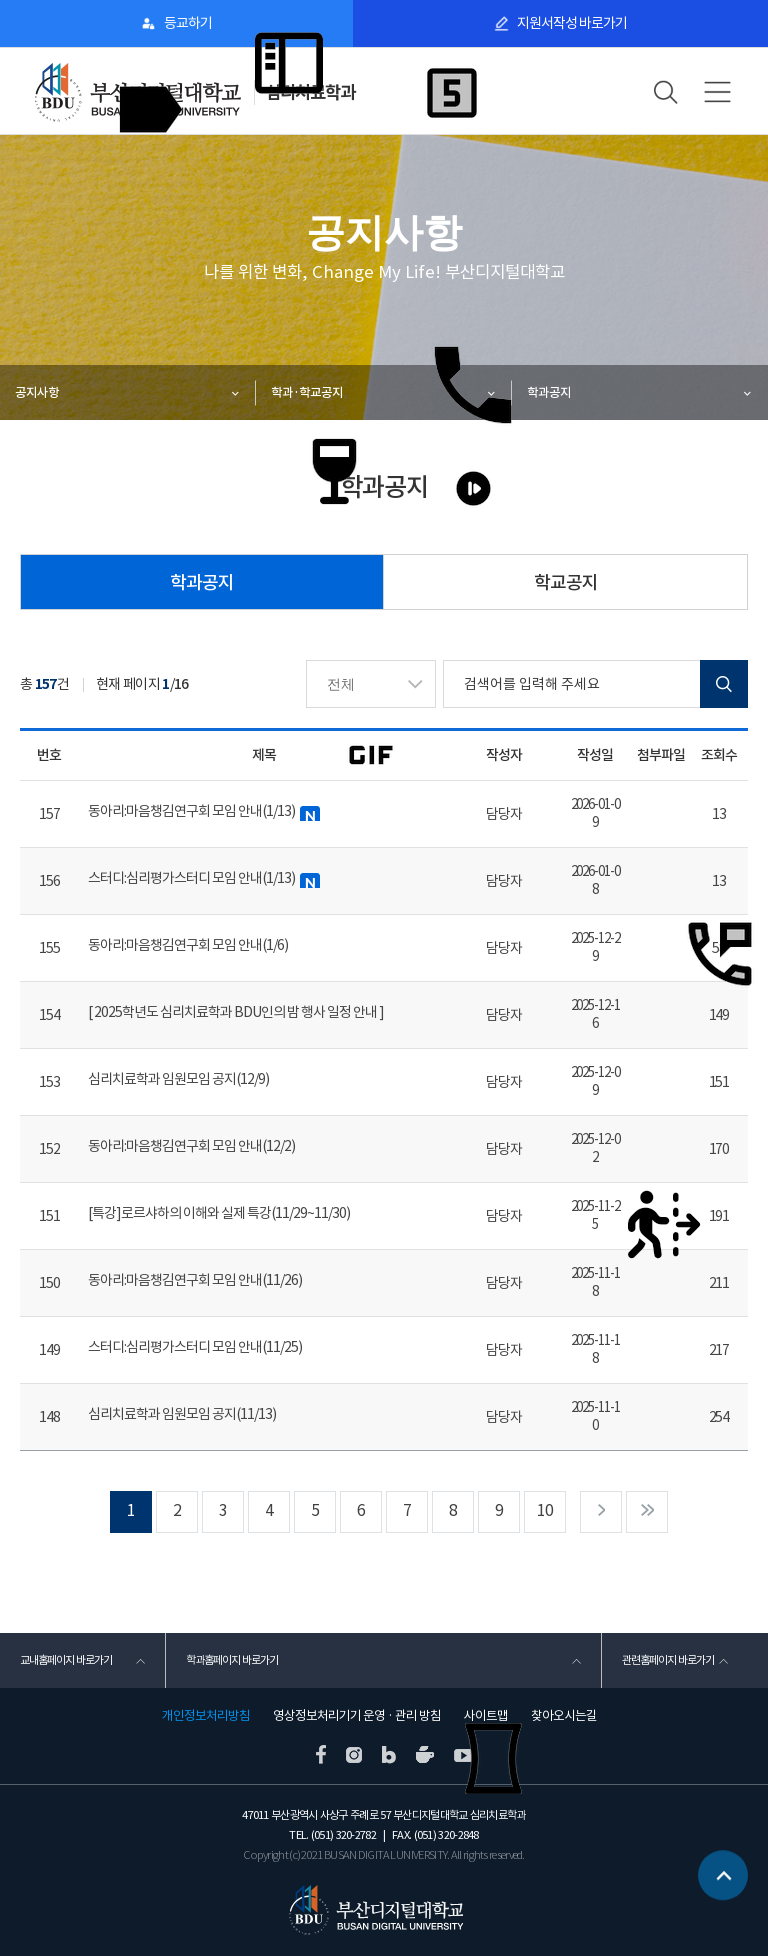 This screenshot has width=768, height=1956. Describe the element at coordinates (493, 1758) in the screenshot. I see `switch to vertical panorama mode` at that location.